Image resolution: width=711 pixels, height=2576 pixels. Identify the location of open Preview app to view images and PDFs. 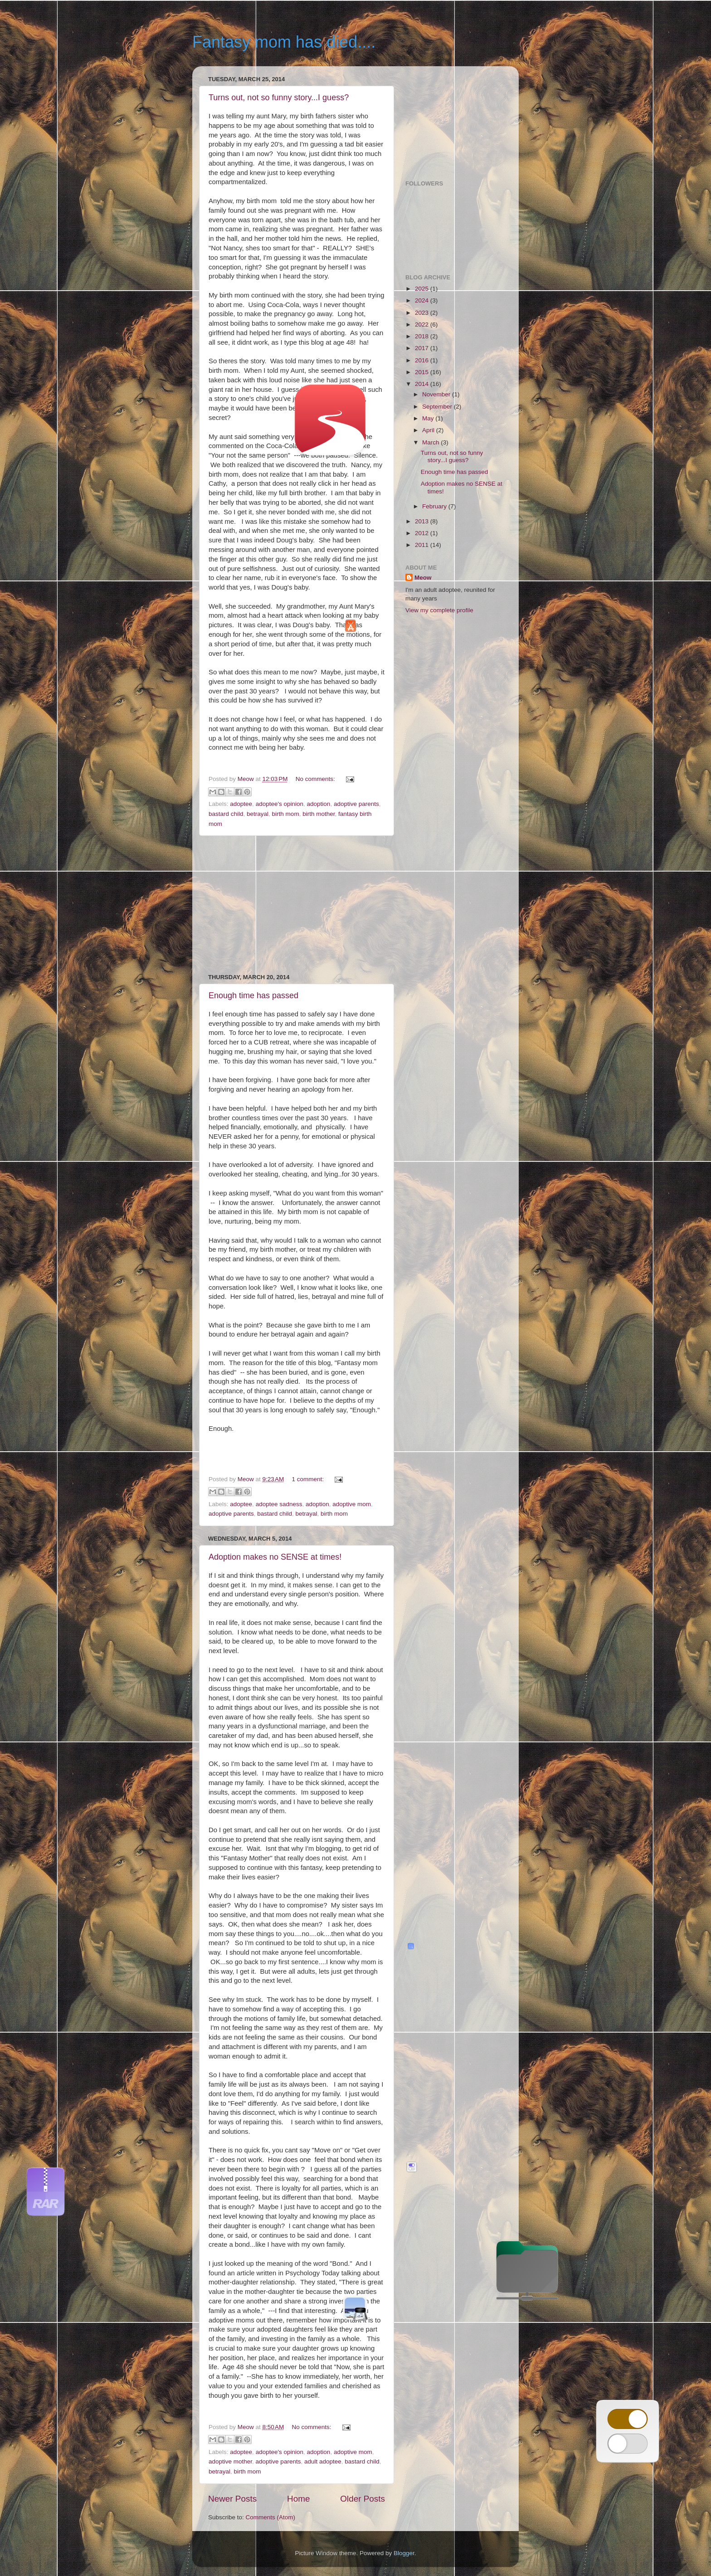
(355, 2308).